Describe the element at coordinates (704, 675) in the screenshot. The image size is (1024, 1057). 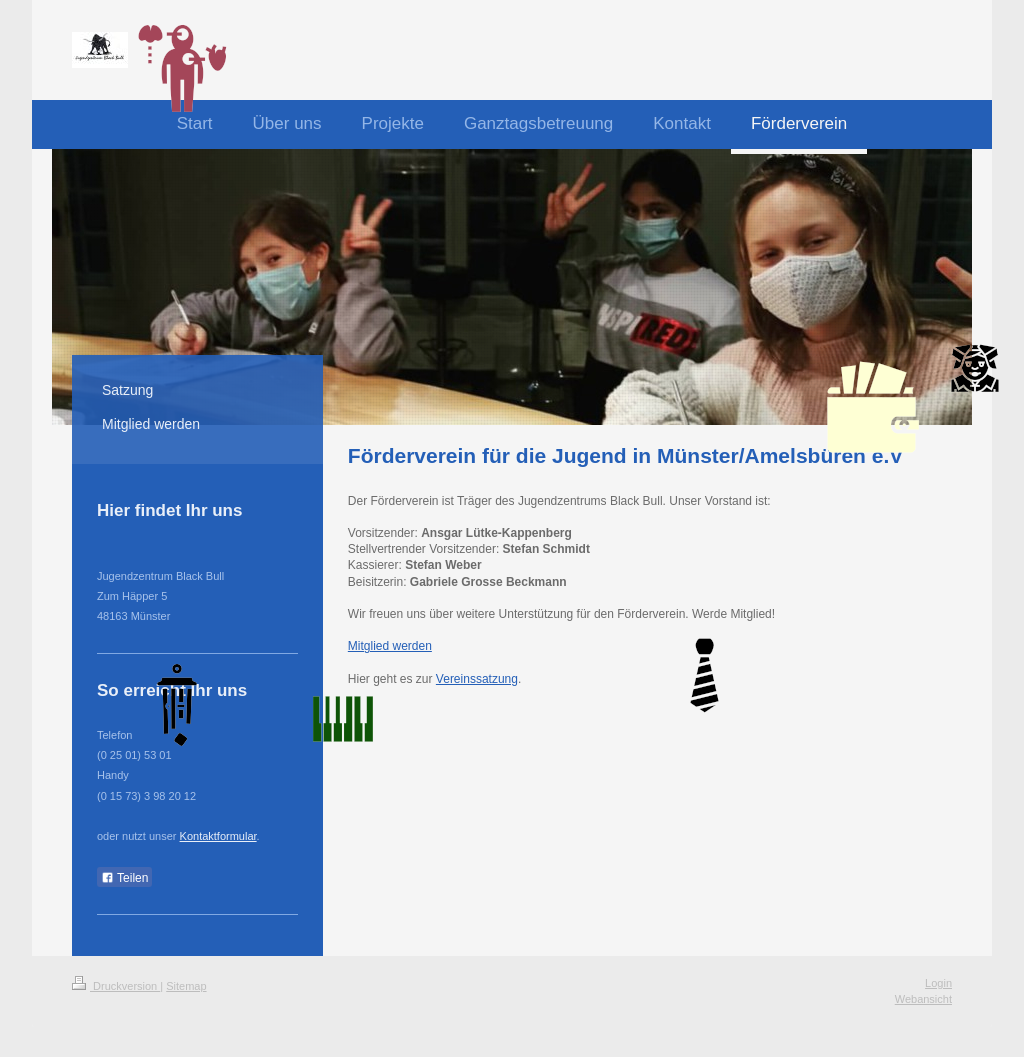
I see `formal or business dress code indicator` at that location.